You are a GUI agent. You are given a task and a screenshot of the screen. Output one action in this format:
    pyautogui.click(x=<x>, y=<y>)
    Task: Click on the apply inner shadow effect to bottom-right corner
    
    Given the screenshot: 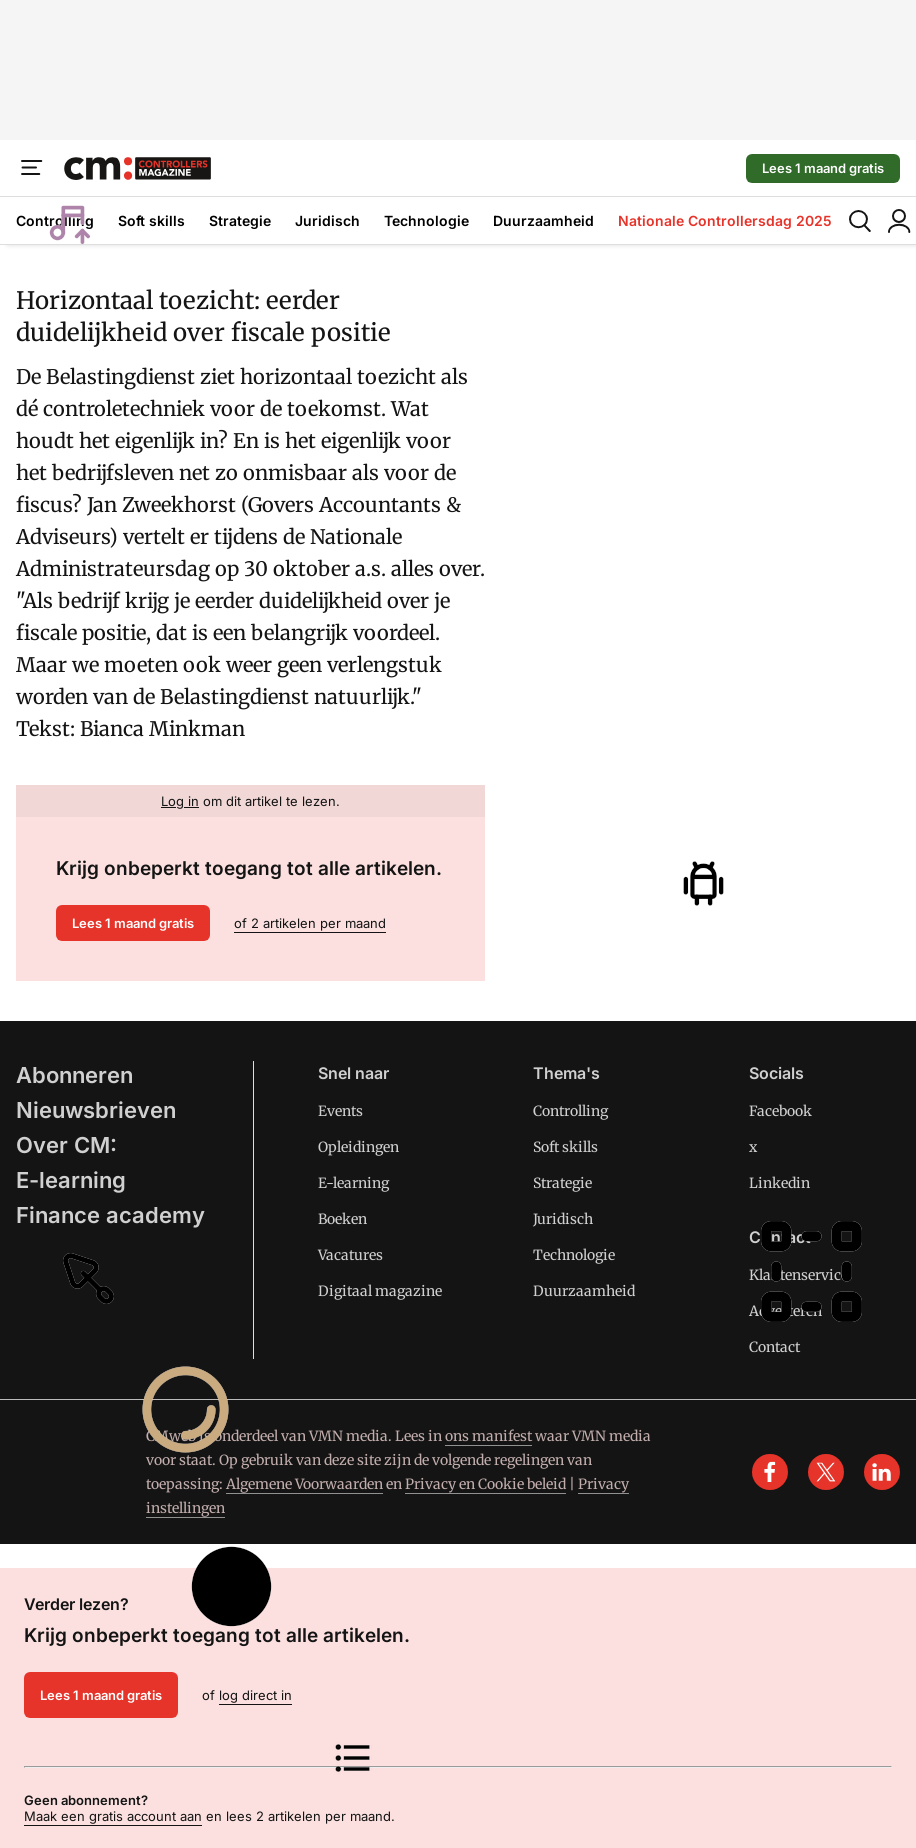 What is the action you would take?
    pyautogui.click(x=185, y=1409)
    